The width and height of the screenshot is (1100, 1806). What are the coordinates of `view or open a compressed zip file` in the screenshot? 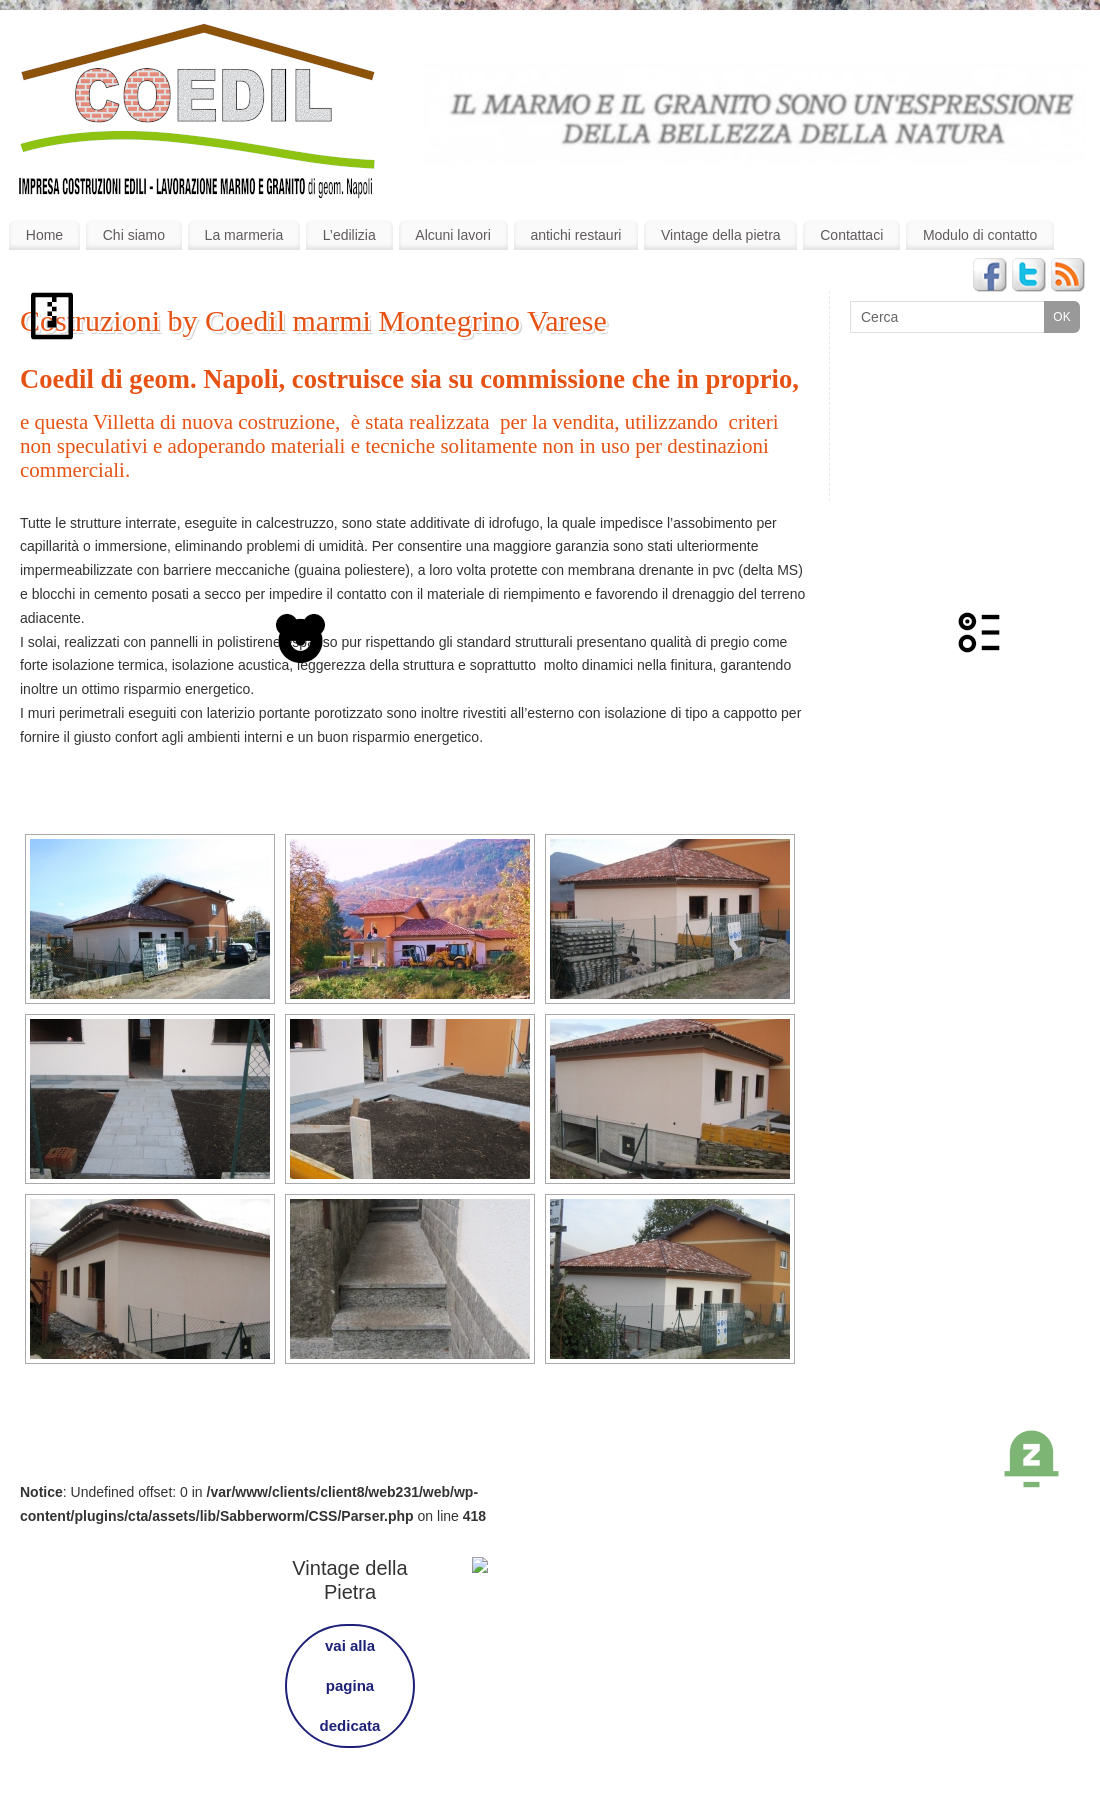 It's located at (52, 316).